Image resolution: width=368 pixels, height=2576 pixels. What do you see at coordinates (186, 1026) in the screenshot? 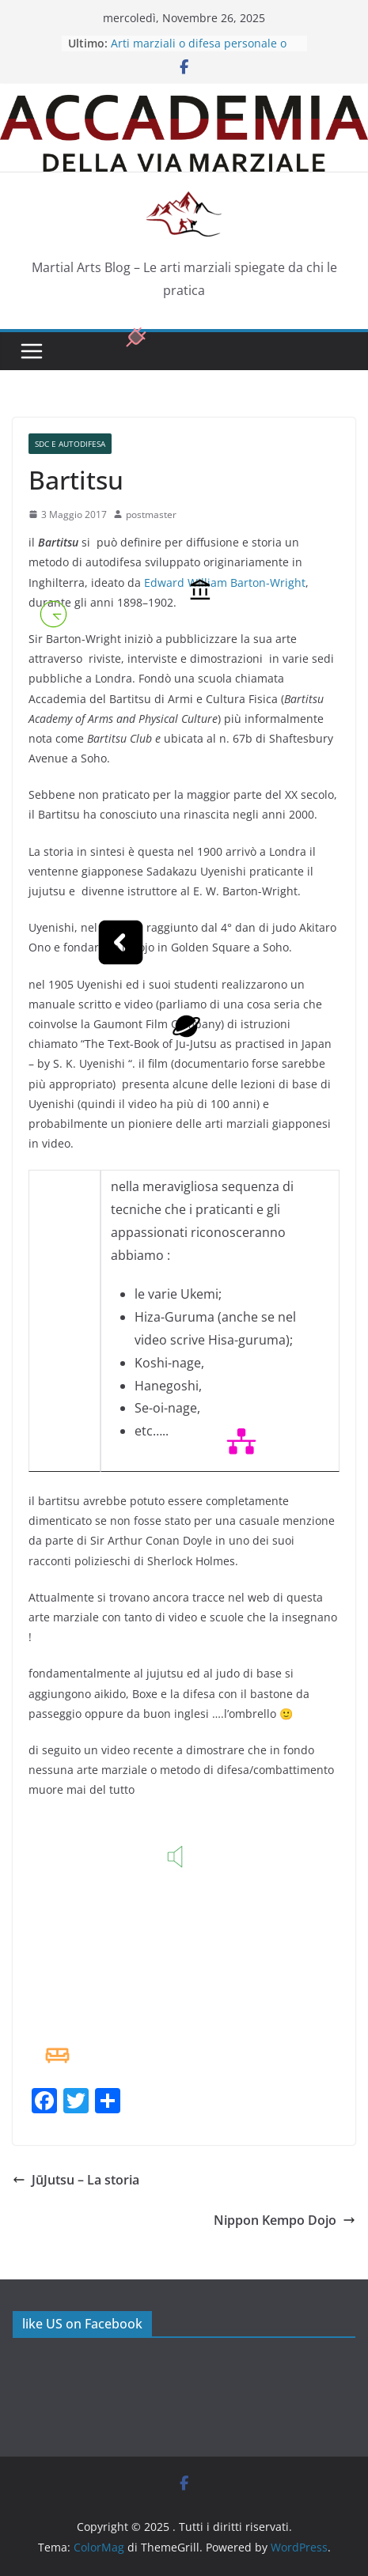
I see `explore global or worldwide content` at bounding box center [186, 1026].